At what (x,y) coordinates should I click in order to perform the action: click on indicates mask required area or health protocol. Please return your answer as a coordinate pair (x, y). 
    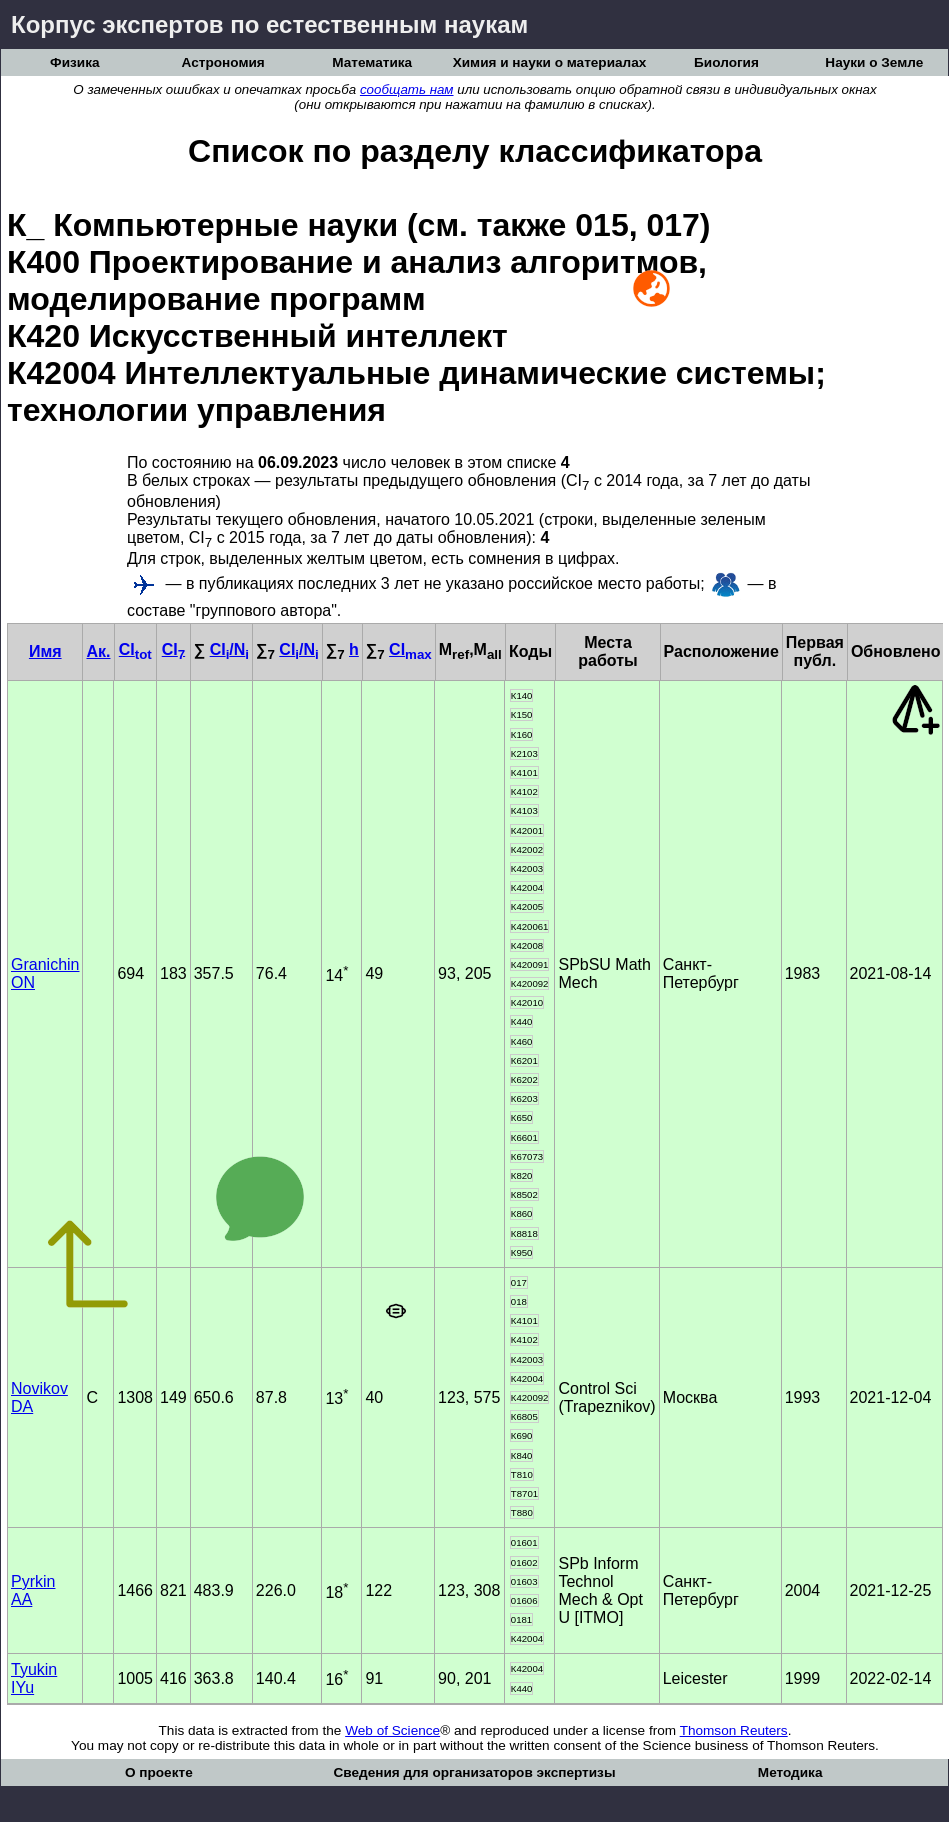
    Looking at the image, I should click on (396, 1311).